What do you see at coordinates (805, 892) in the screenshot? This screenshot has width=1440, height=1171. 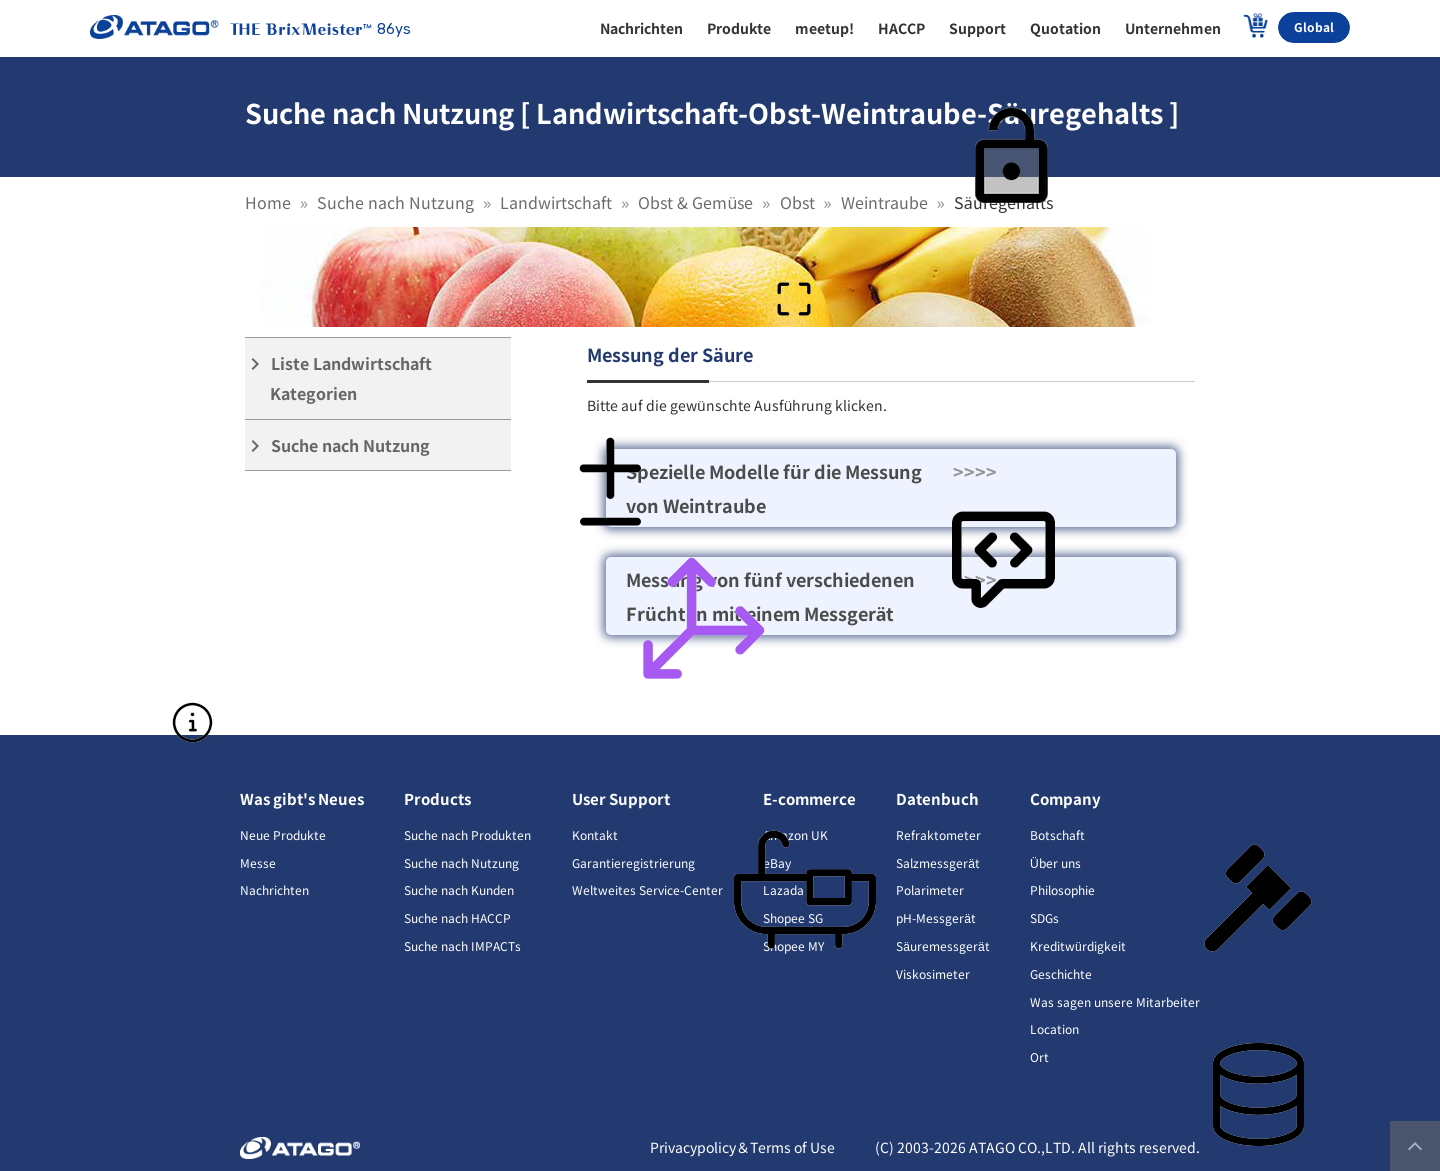 I see `indicates bathroom amenities available` at bounding box center [805, 892].